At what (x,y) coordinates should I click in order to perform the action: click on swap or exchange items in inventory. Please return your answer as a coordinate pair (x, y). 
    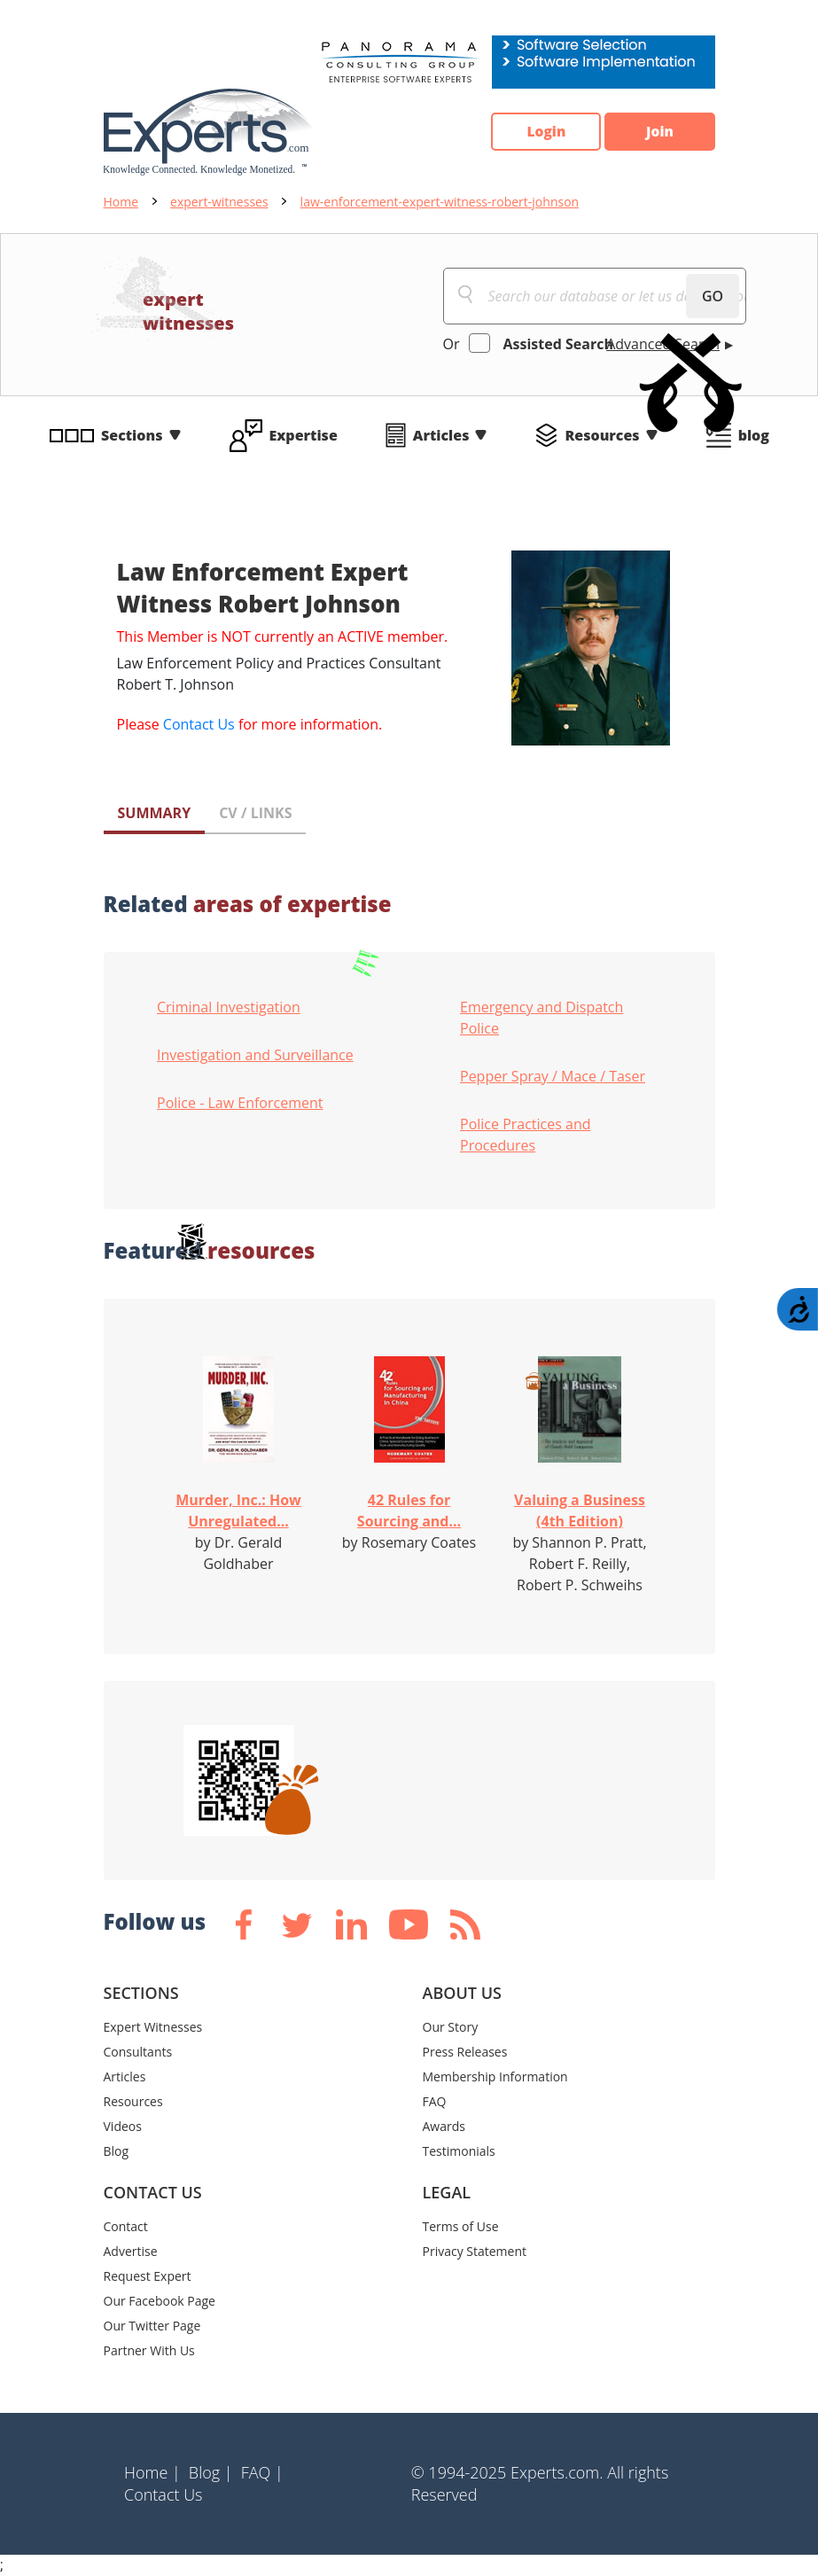
    Looking at the image, I should click on (292, 1799).